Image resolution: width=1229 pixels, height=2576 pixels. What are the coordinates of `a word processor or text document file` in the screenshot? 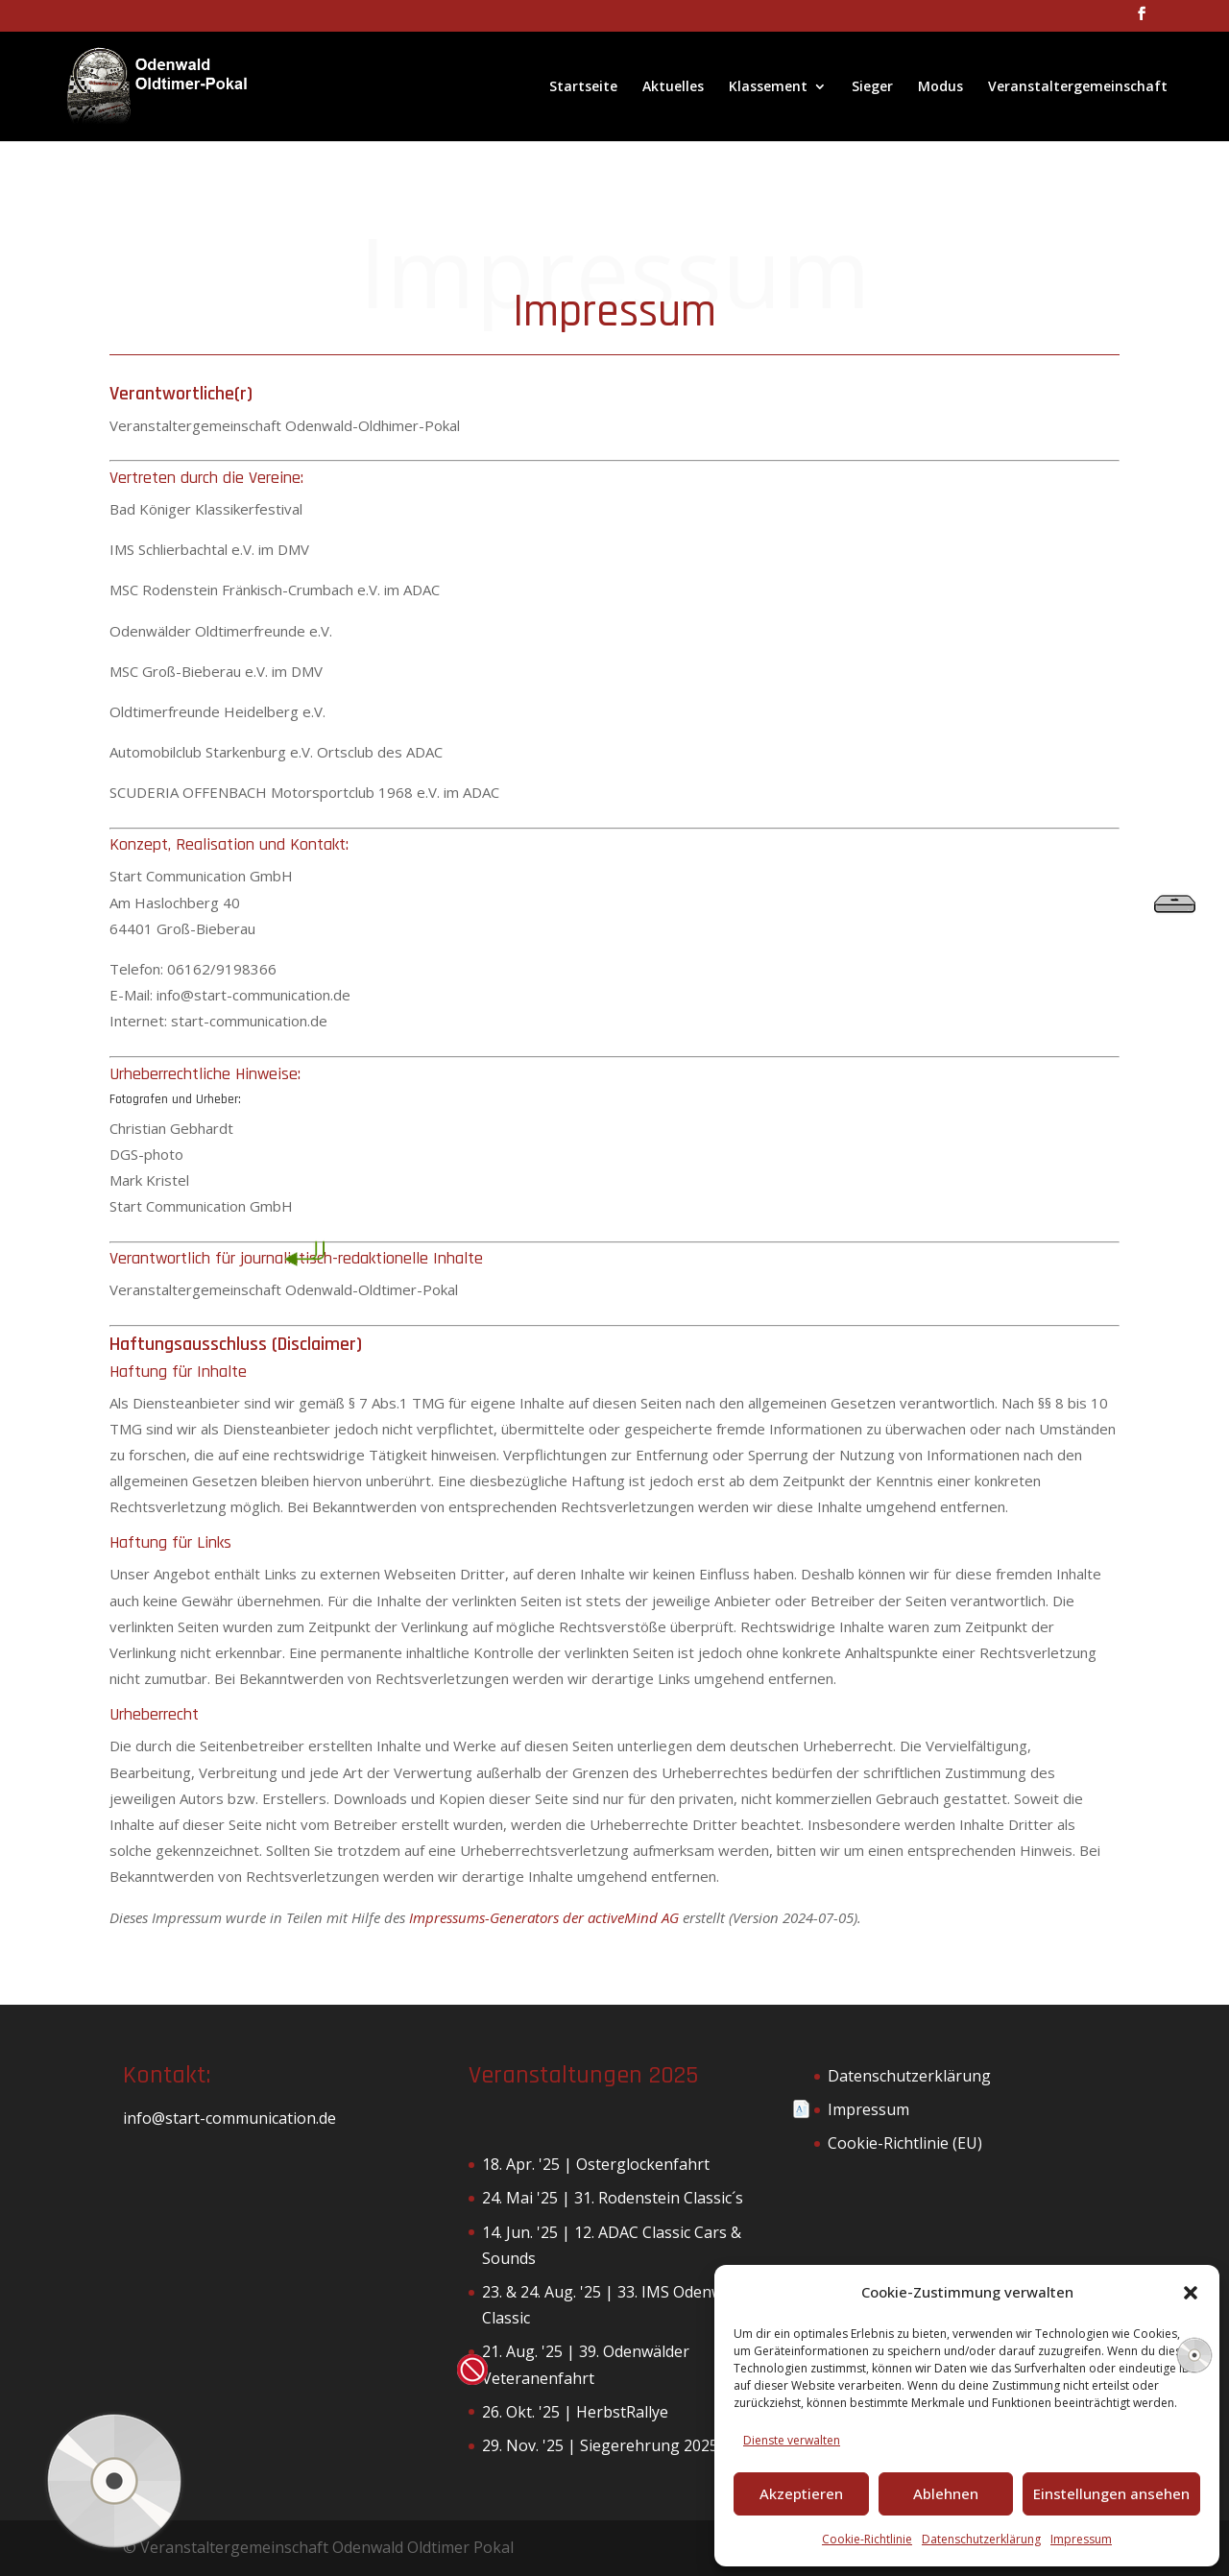 It's located at (801, 2108).